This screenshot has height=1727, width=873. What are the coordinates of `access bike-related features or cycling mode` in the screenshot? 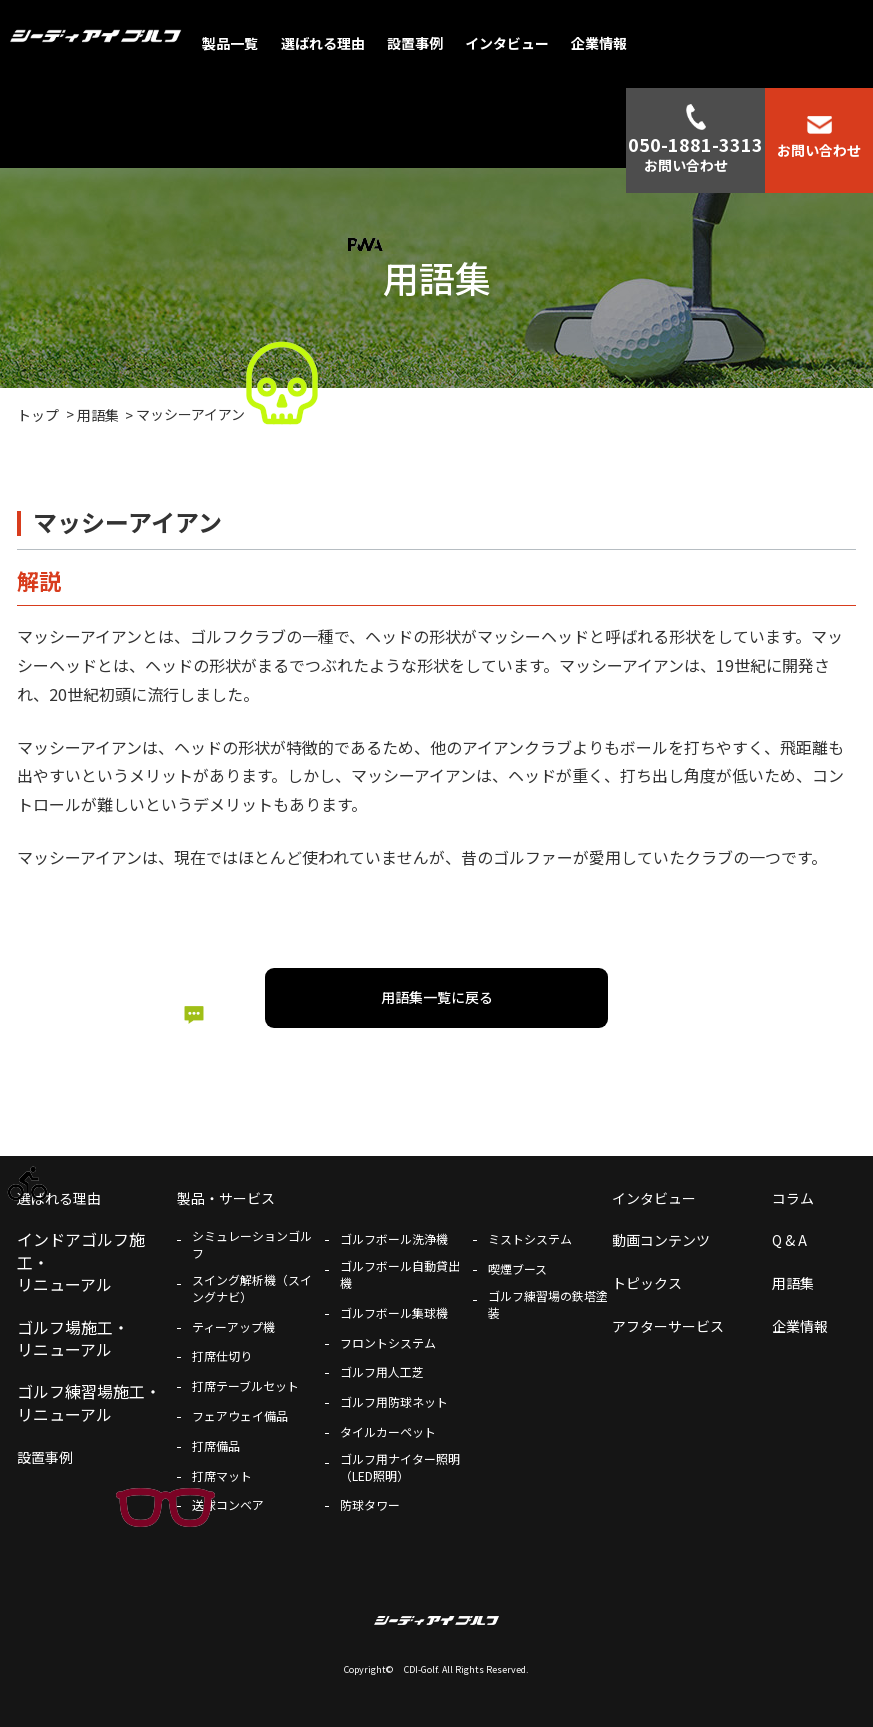 It's located at (27, 1183).